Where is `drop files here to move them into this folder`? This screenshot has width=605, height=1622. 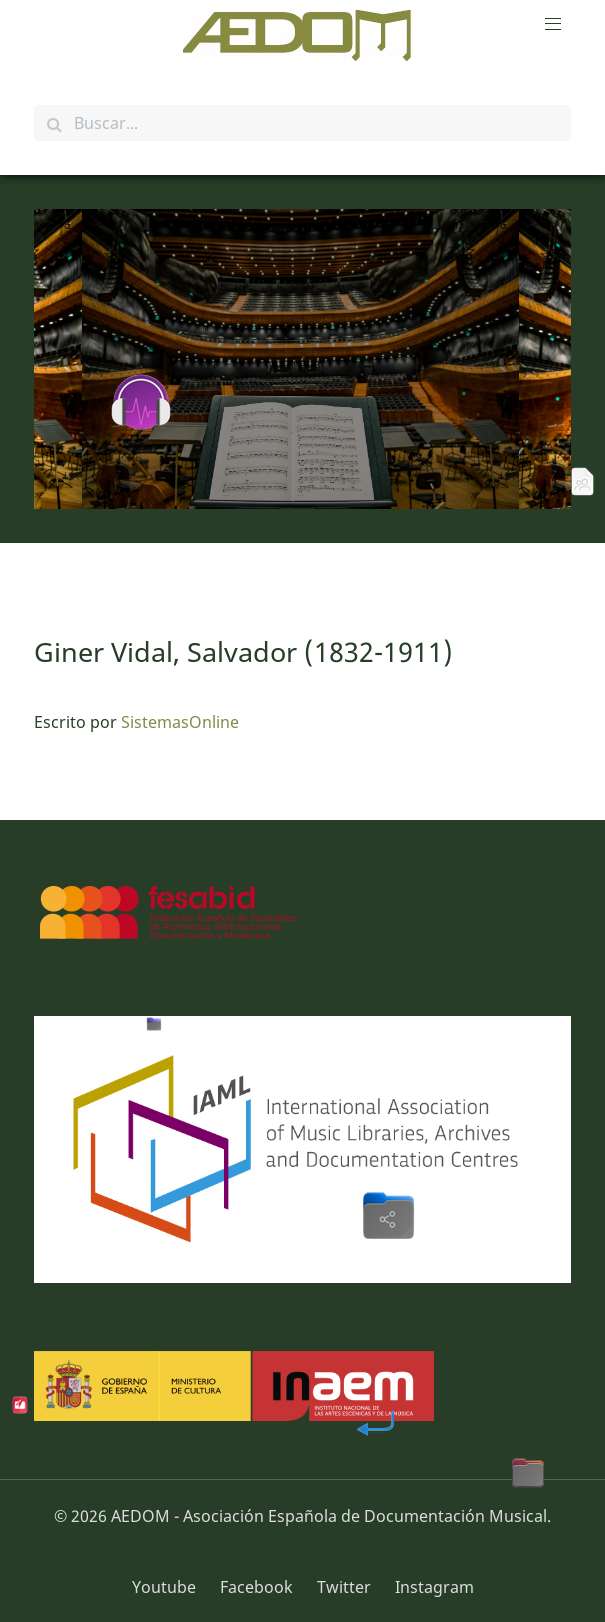 drop files here to move them into this folder is located at coordinates (154, 1024).